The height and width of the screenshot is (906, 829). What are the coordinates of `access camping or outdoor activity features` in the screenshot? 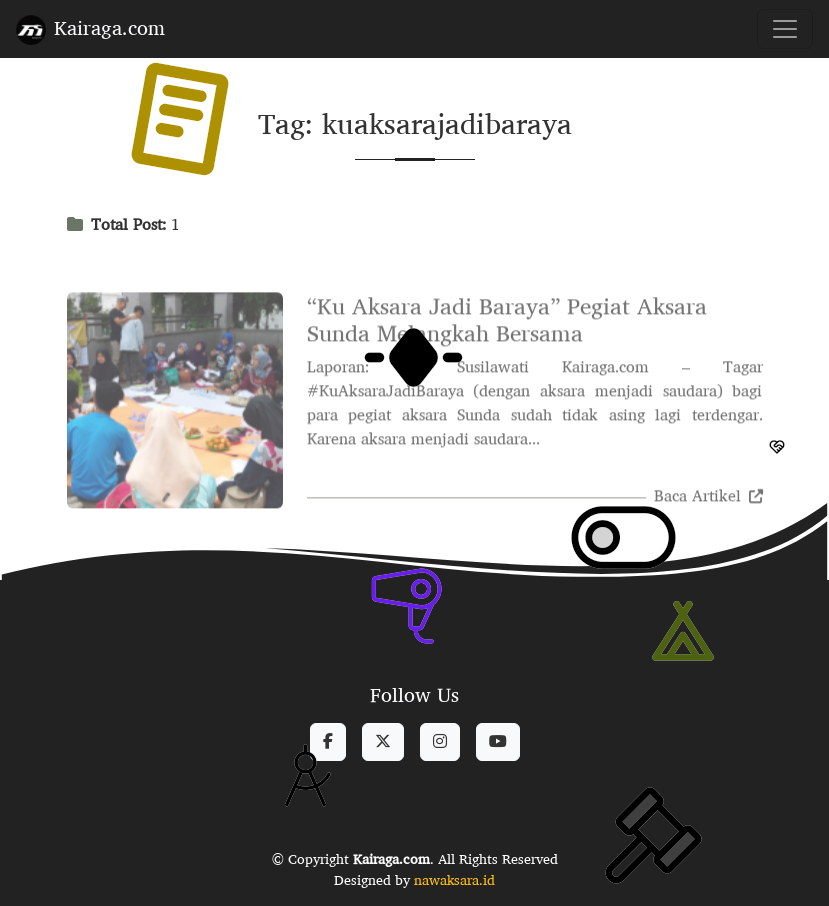 It's located at (683, 634).